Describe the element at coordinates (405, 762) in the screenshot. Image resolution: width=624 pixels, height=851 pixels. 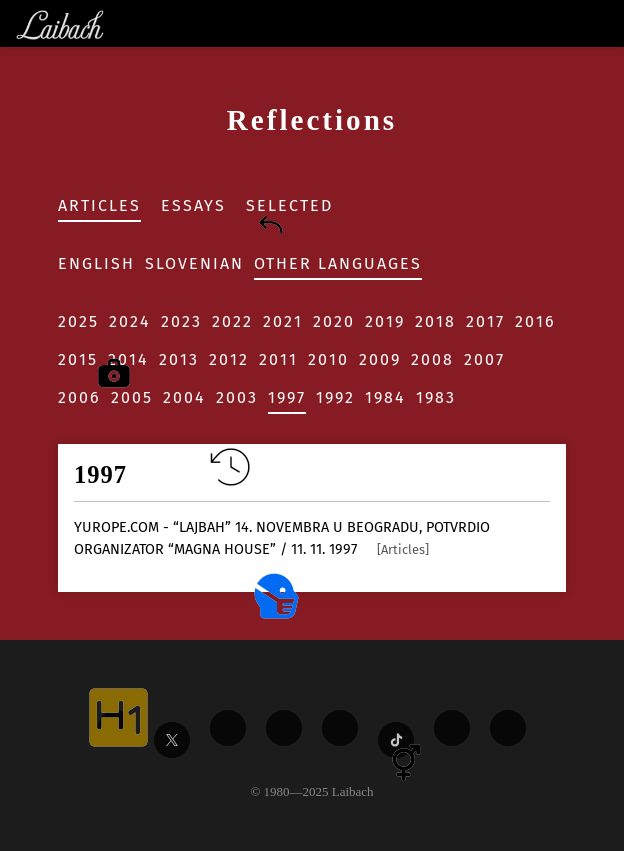
I see `indicates intersex gender identity option` at that location.